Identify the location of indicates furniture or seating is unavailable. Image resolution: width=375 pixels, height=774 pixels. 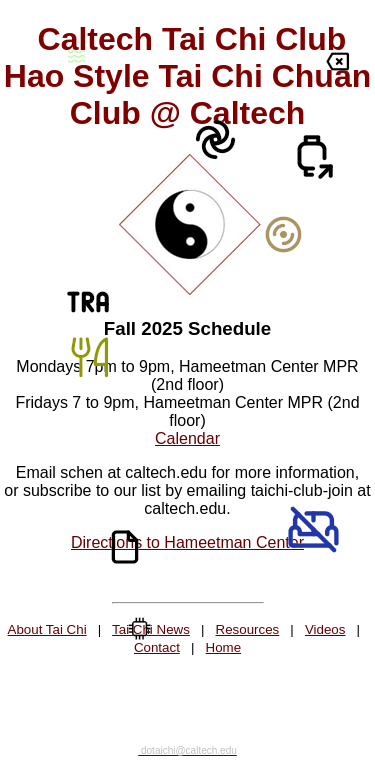
(313, 529).